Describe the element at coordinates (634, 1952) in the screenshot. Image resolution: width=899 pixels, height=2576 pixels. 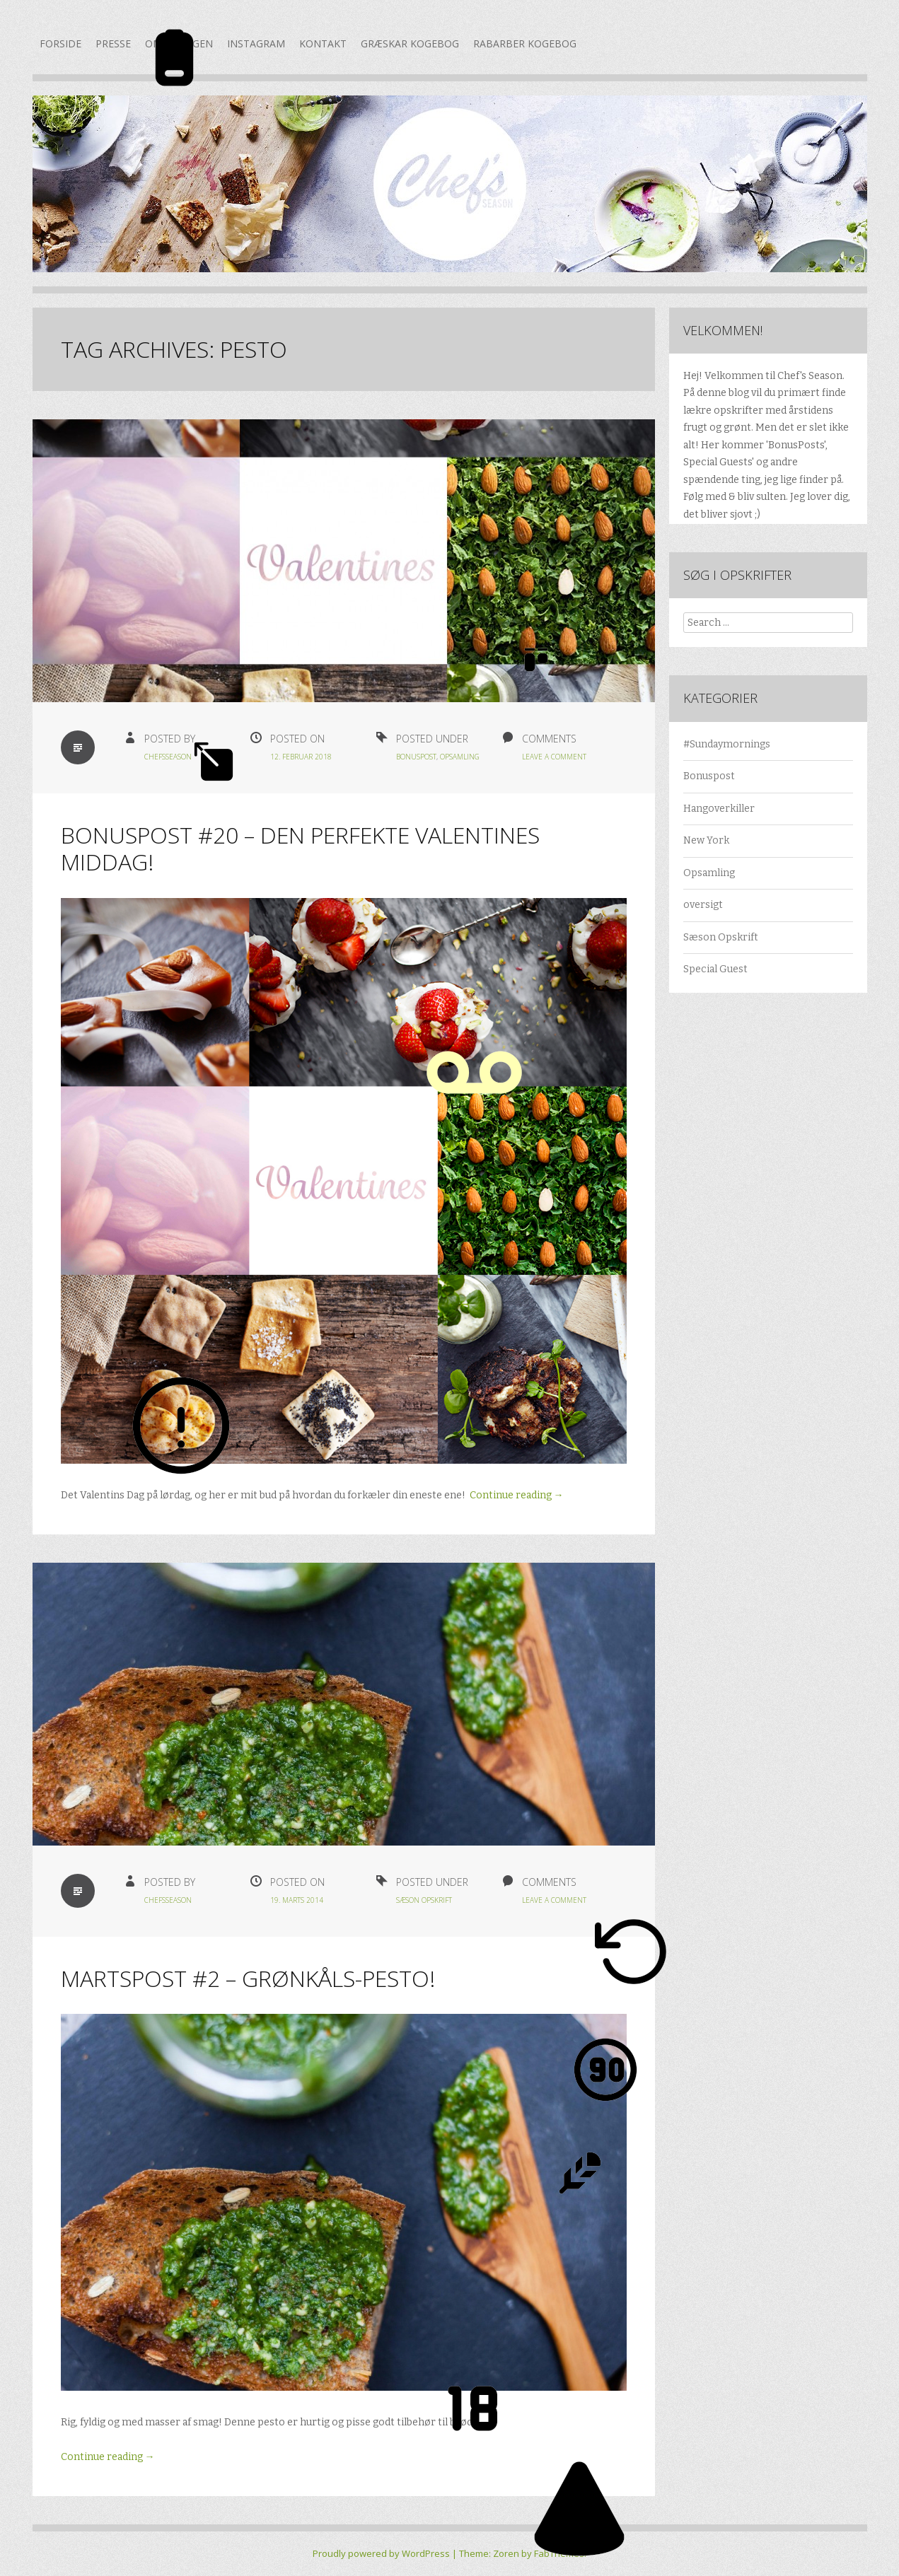
I see `undo last action` at that location.